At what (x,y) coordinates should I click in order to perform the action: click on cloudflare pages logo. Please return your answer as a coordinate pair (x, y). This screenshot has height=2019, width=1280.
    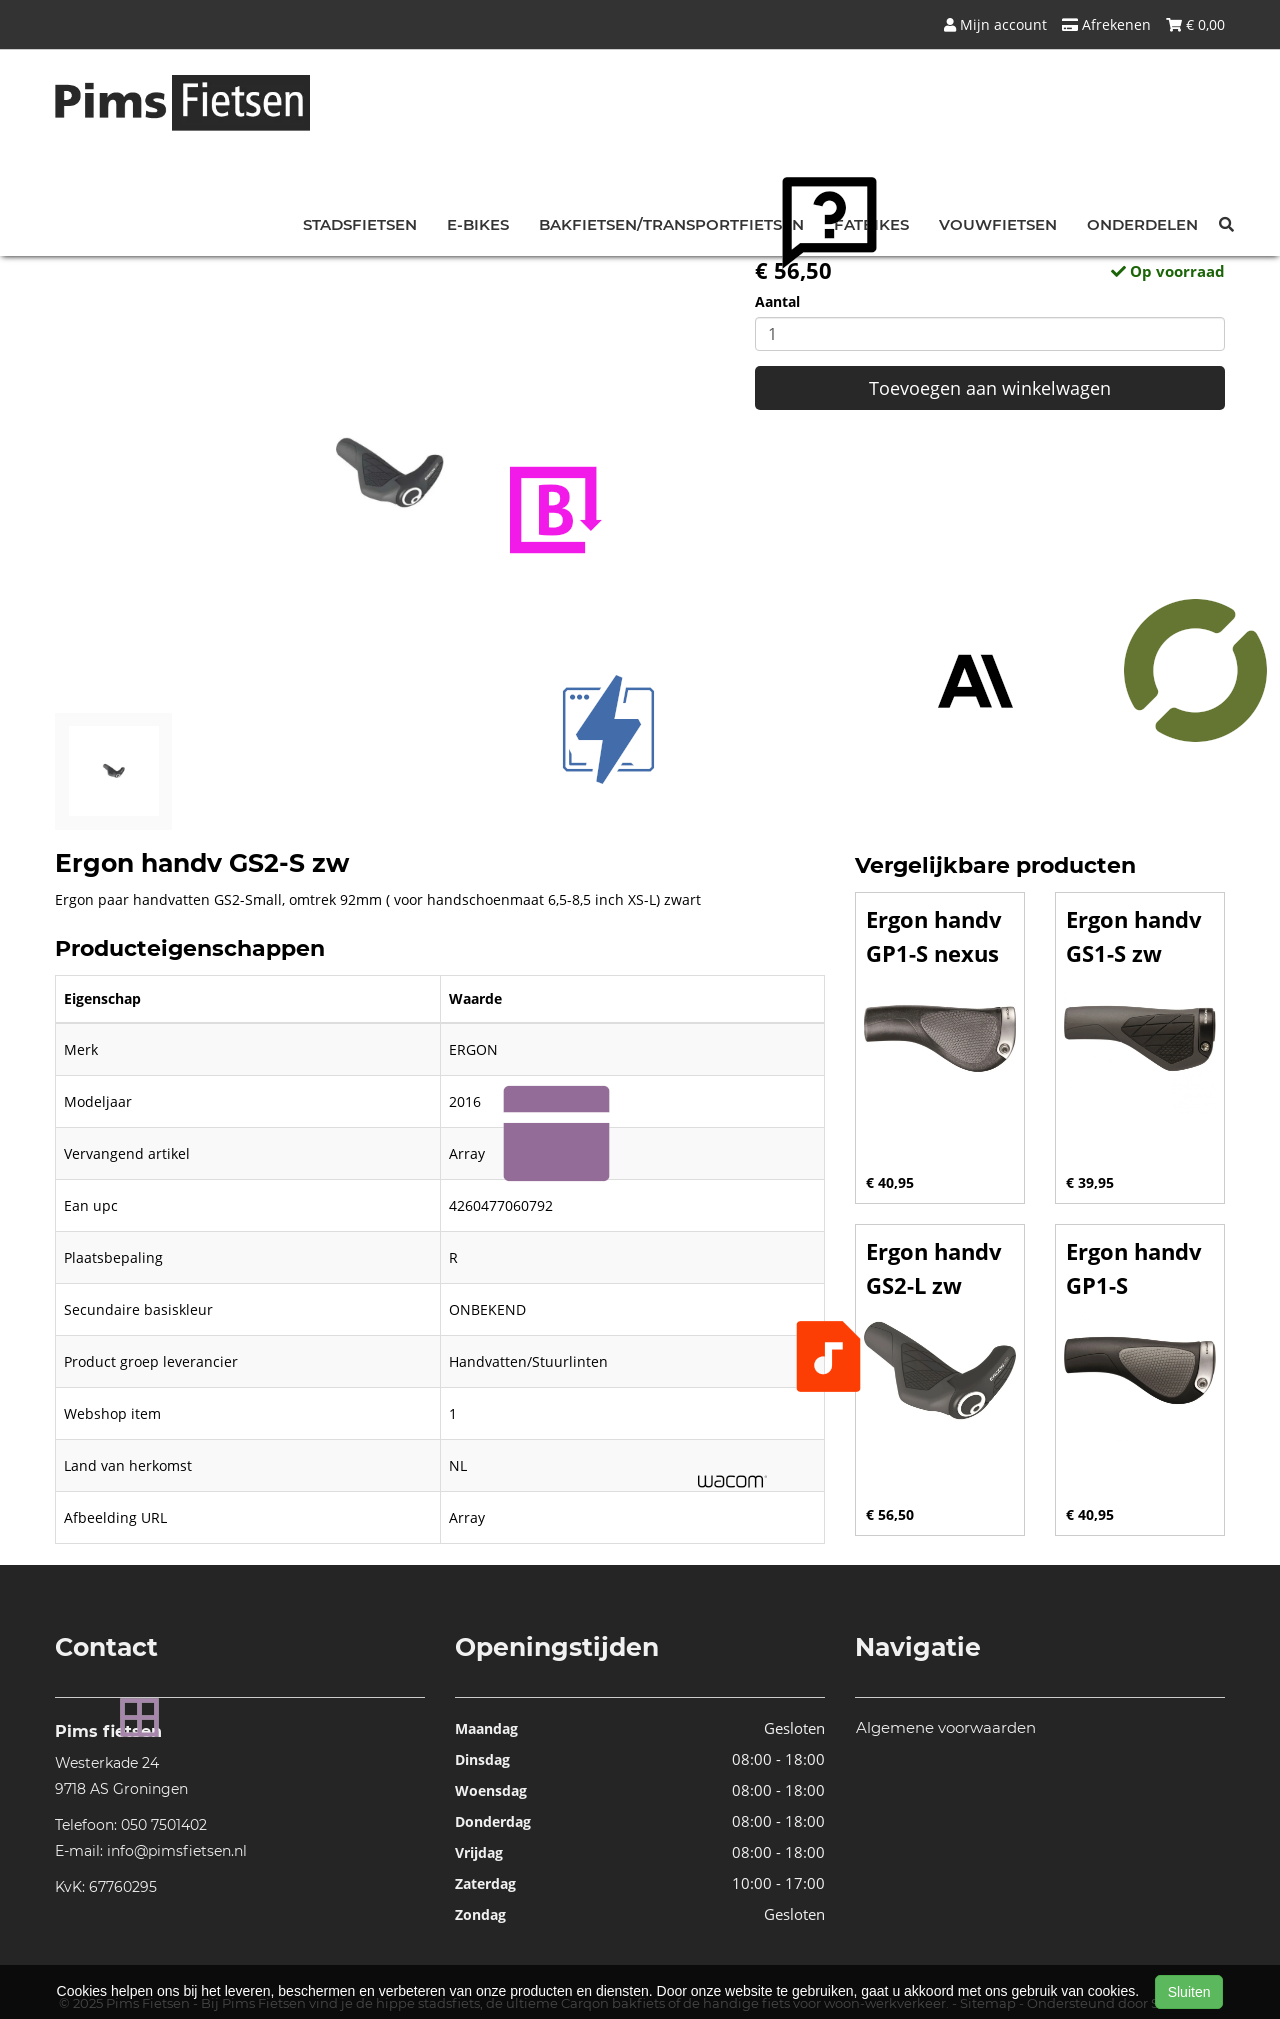
    Looking at the image, I should click on (608, 729).